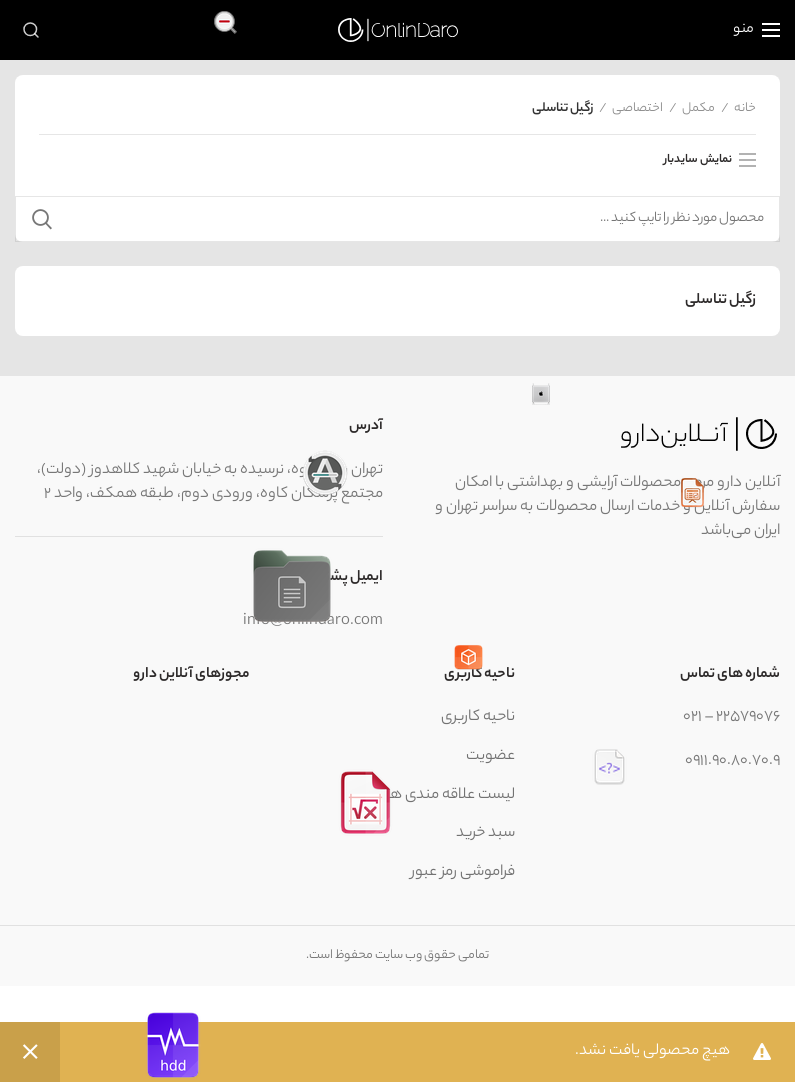  Describe the element at coordinates (609, 766) in the screenshot. I see `open a PHP source code file` at that location.